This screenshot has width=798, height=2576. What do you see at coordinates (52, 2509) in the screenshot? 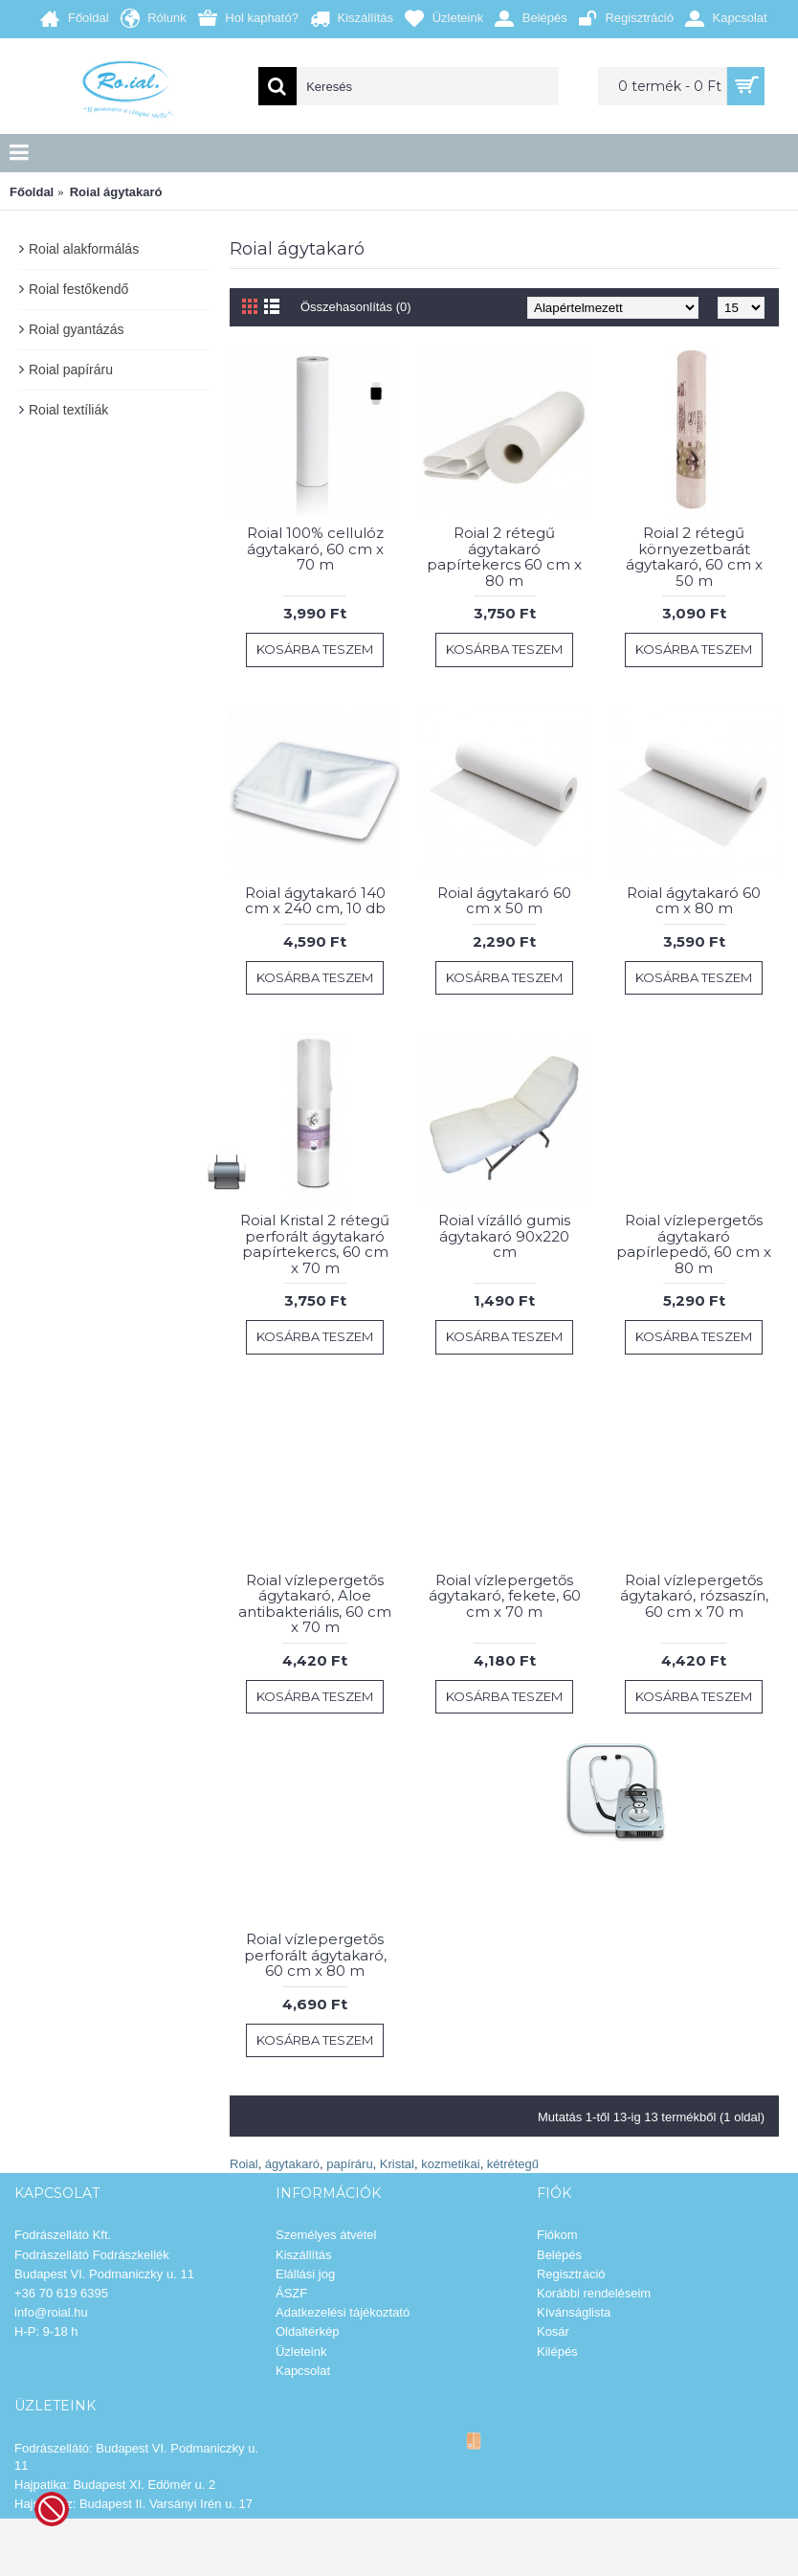
I see `delete or remove selected item` at bounding box center [52, 2509].